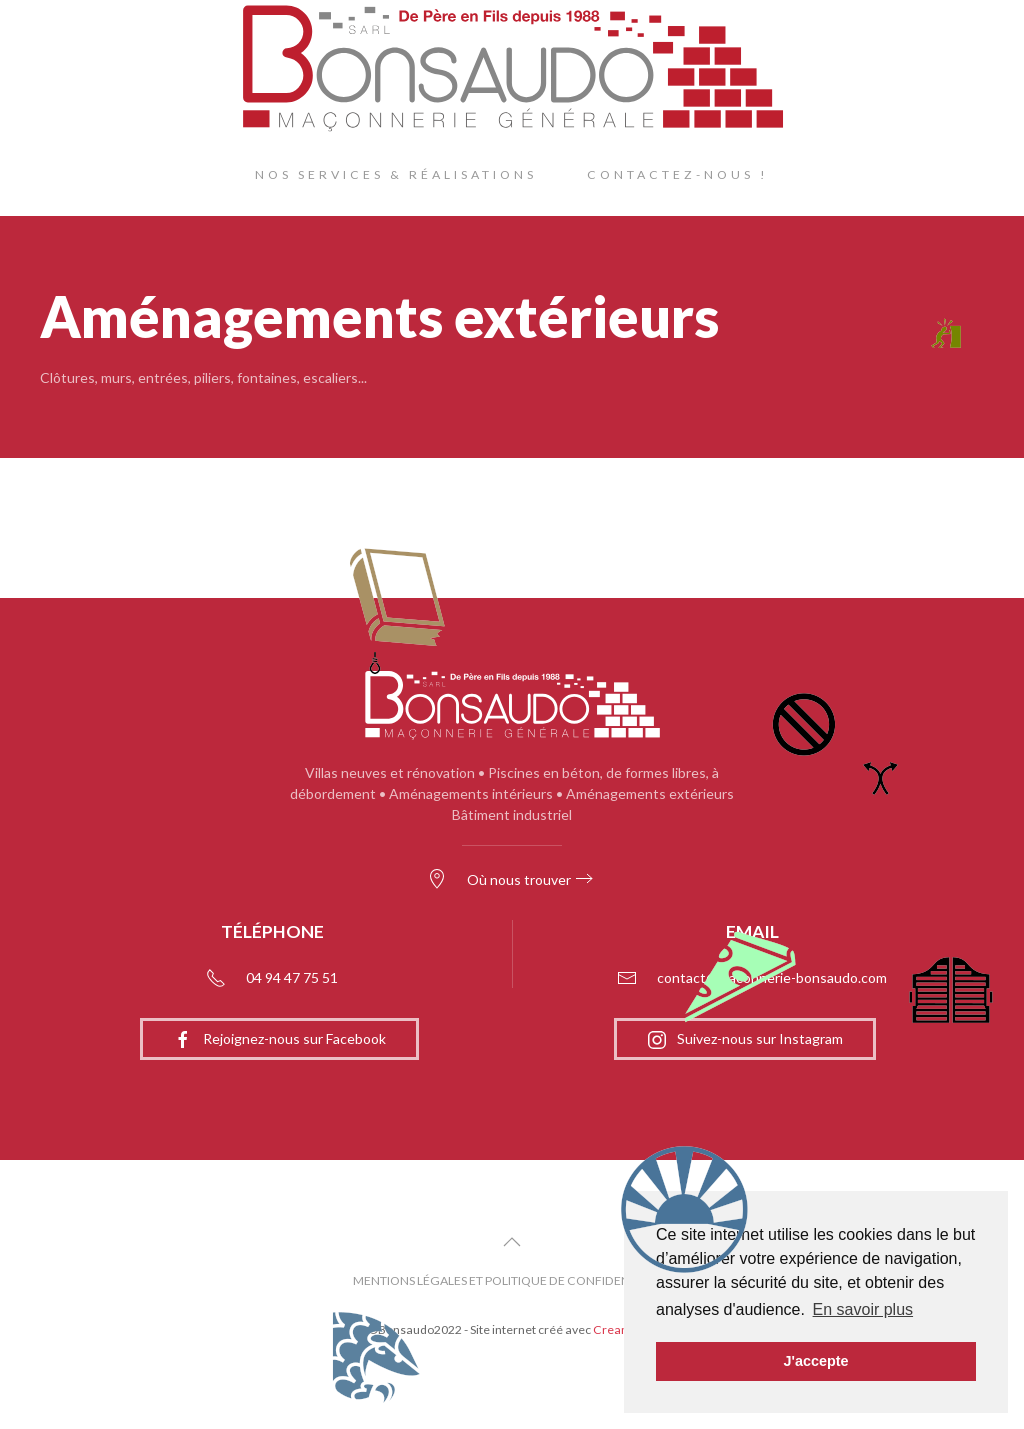 The image size is (1024, 1429). I want to click on indicates morning or sunrise time setting, so click(683, 1209).